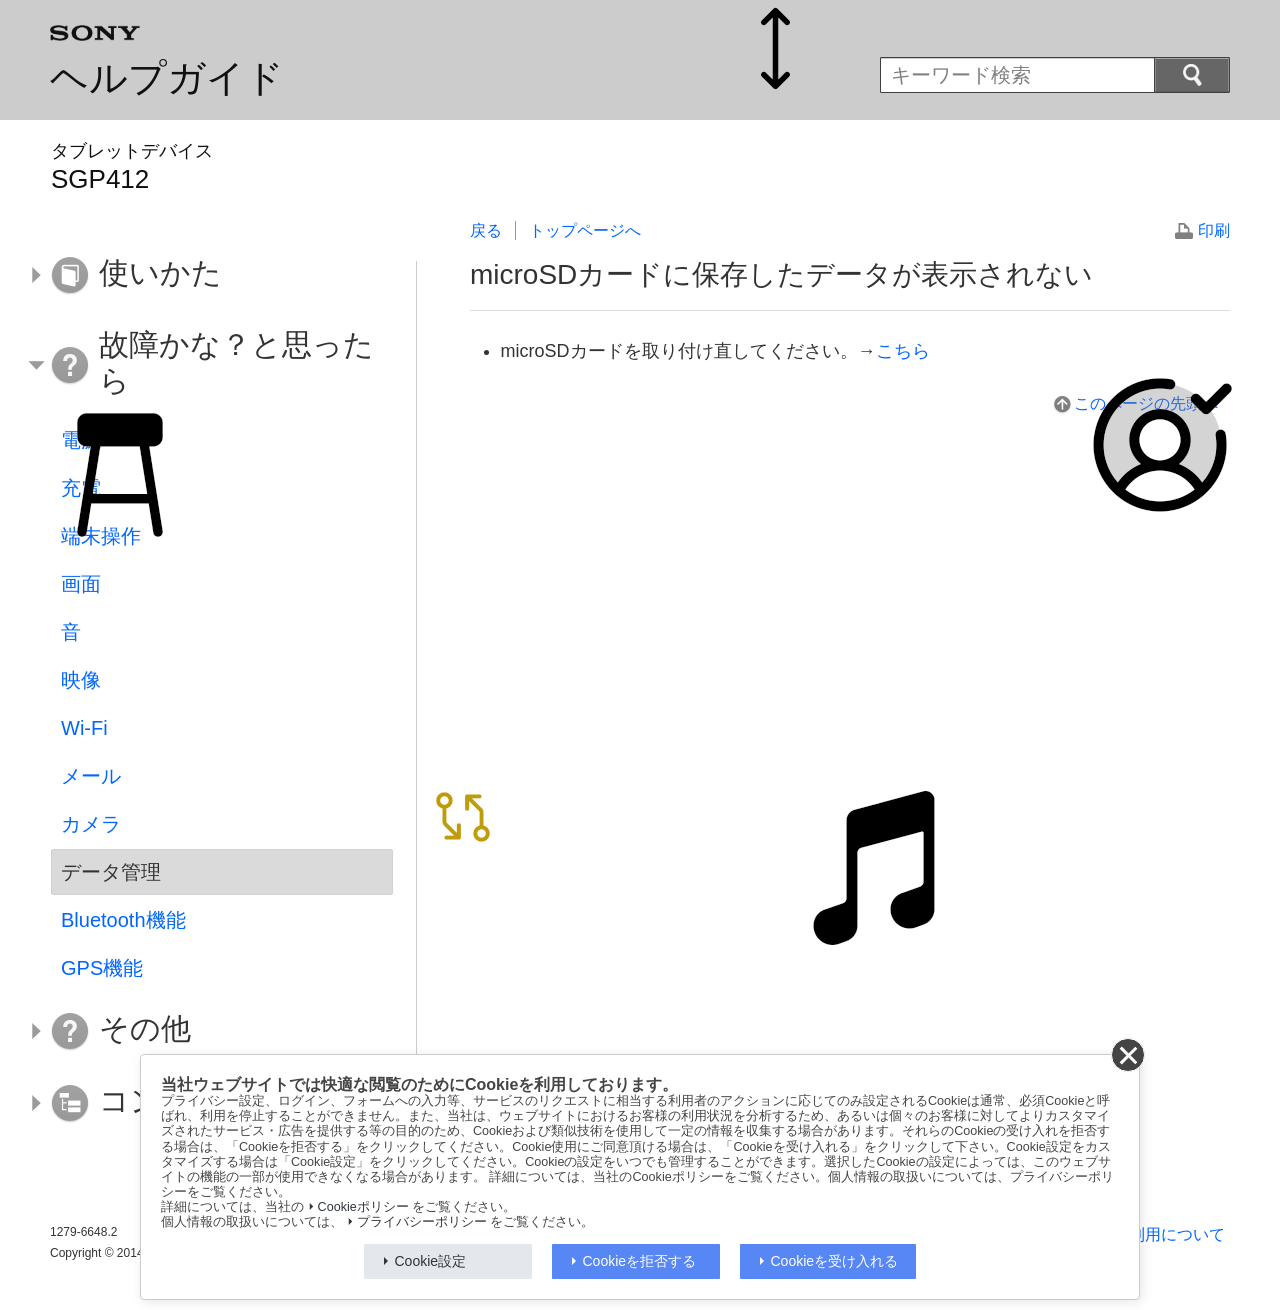 This screenshot has height=1310, width=1280. What do you see at coordinates (874, 868) in the screenshot?
I see `open music player or library` at bounding box center [874, 868].